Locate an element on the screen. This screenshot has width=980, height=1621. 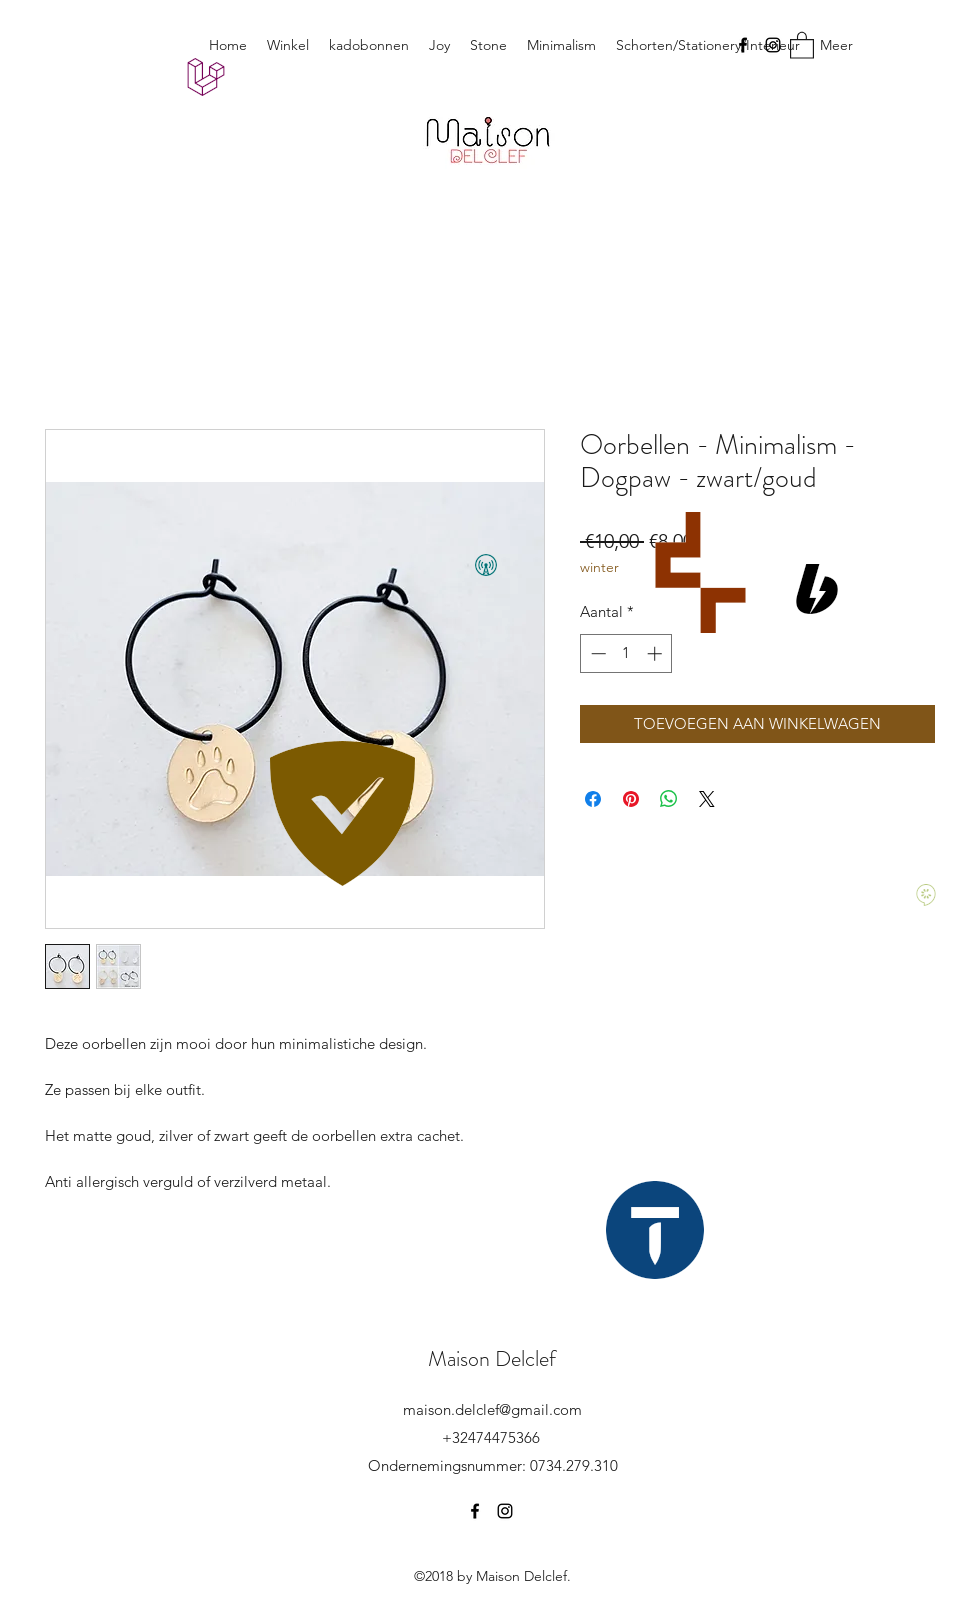
open the Overcast podcast app is located at coordinates (486, 565).